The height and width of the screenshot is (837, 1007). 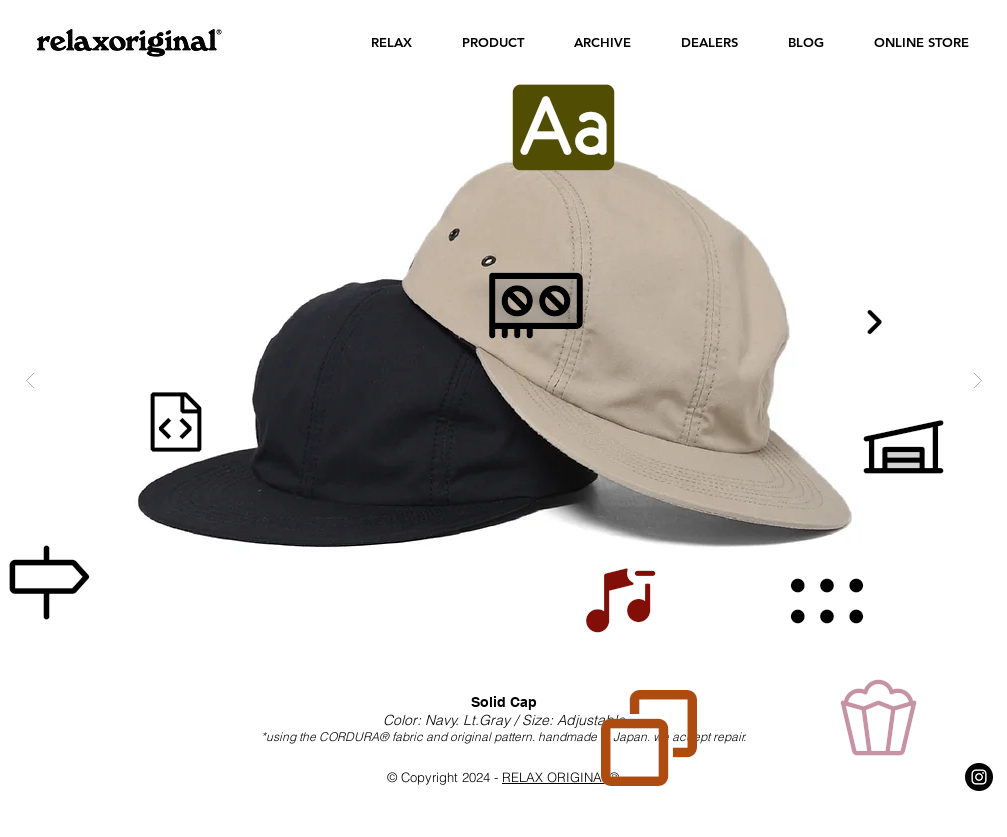 I want to click on access movies or entertainment section, so click(x=878, y=720).